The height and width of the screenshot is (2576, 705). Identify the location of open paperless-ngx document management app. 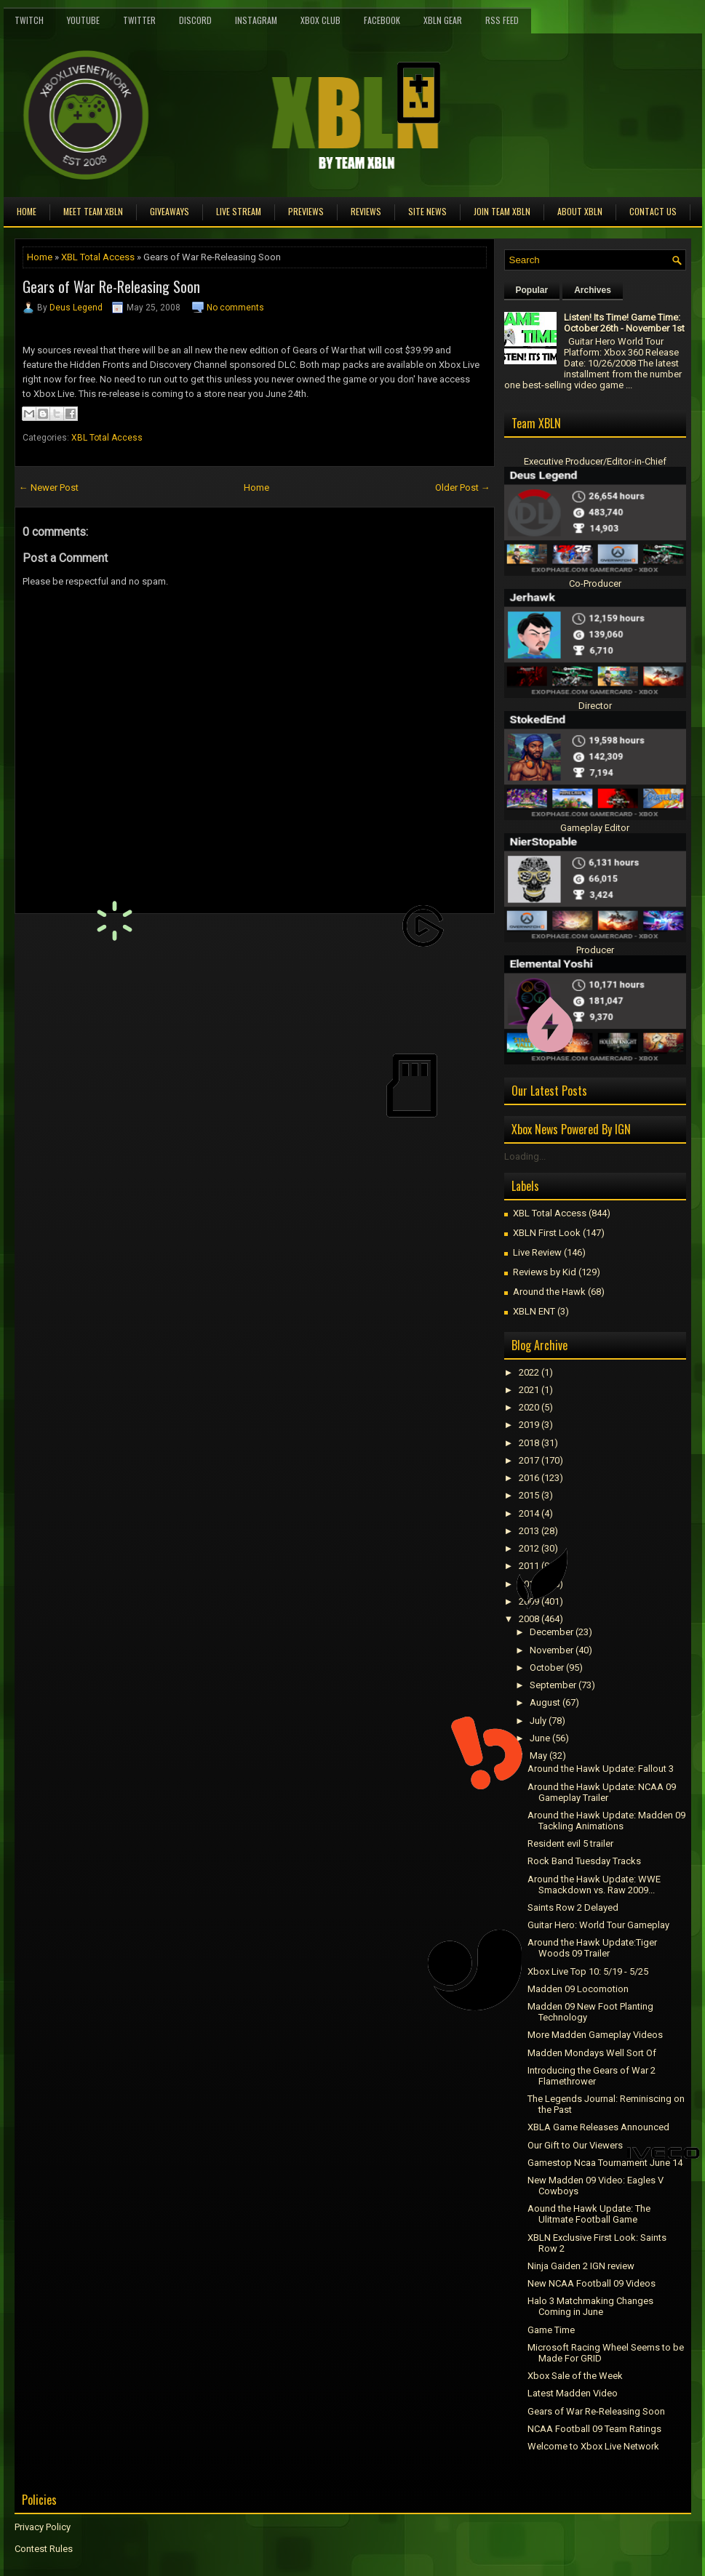
(542, 1578).